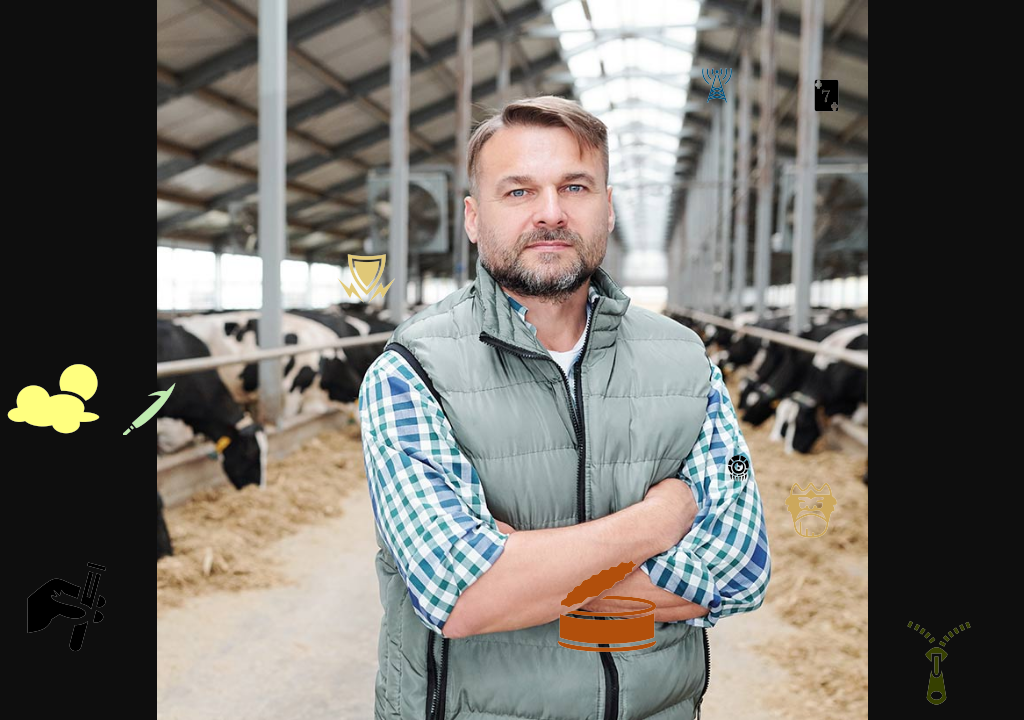 The width and height of the screenshot is (1024, 720). I want to click on view current weather conditions, so click(53, 400).